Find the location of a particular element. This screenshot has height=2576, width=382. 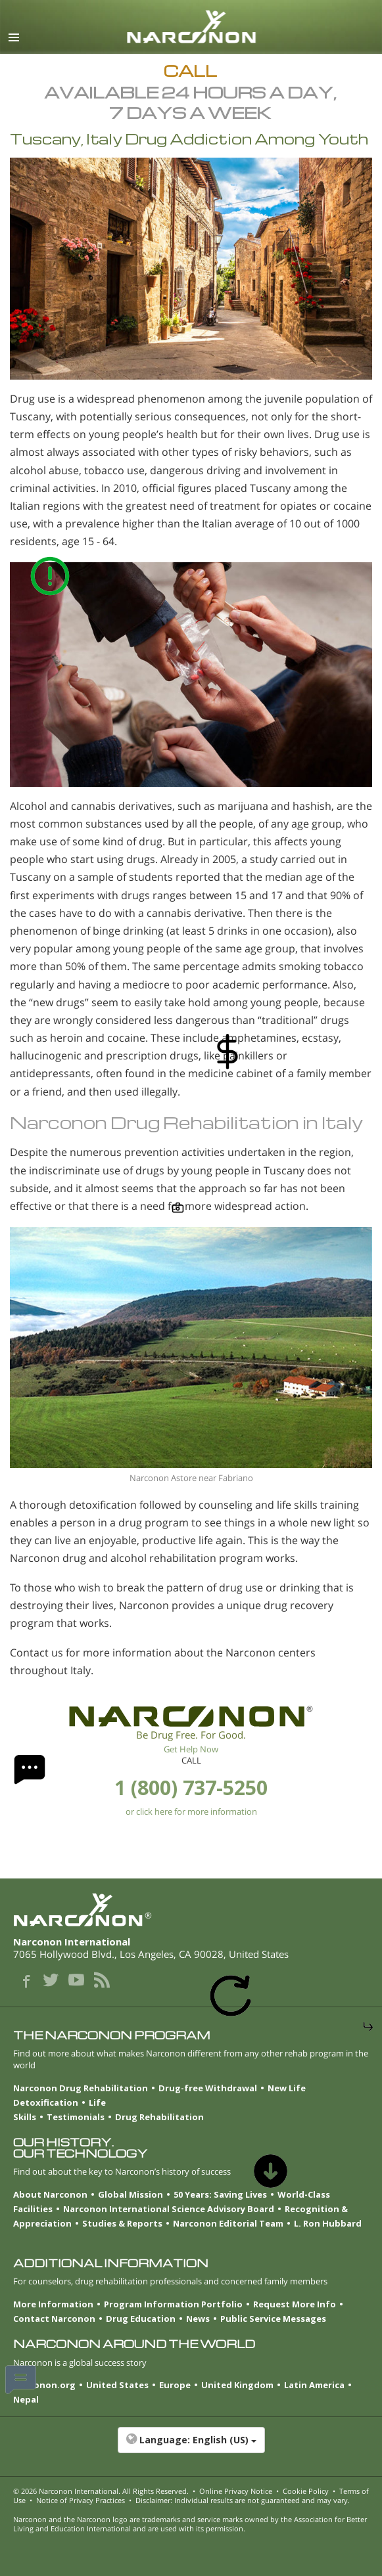

navigate to sub-item or nested content is located at coordinates (368, 2026).